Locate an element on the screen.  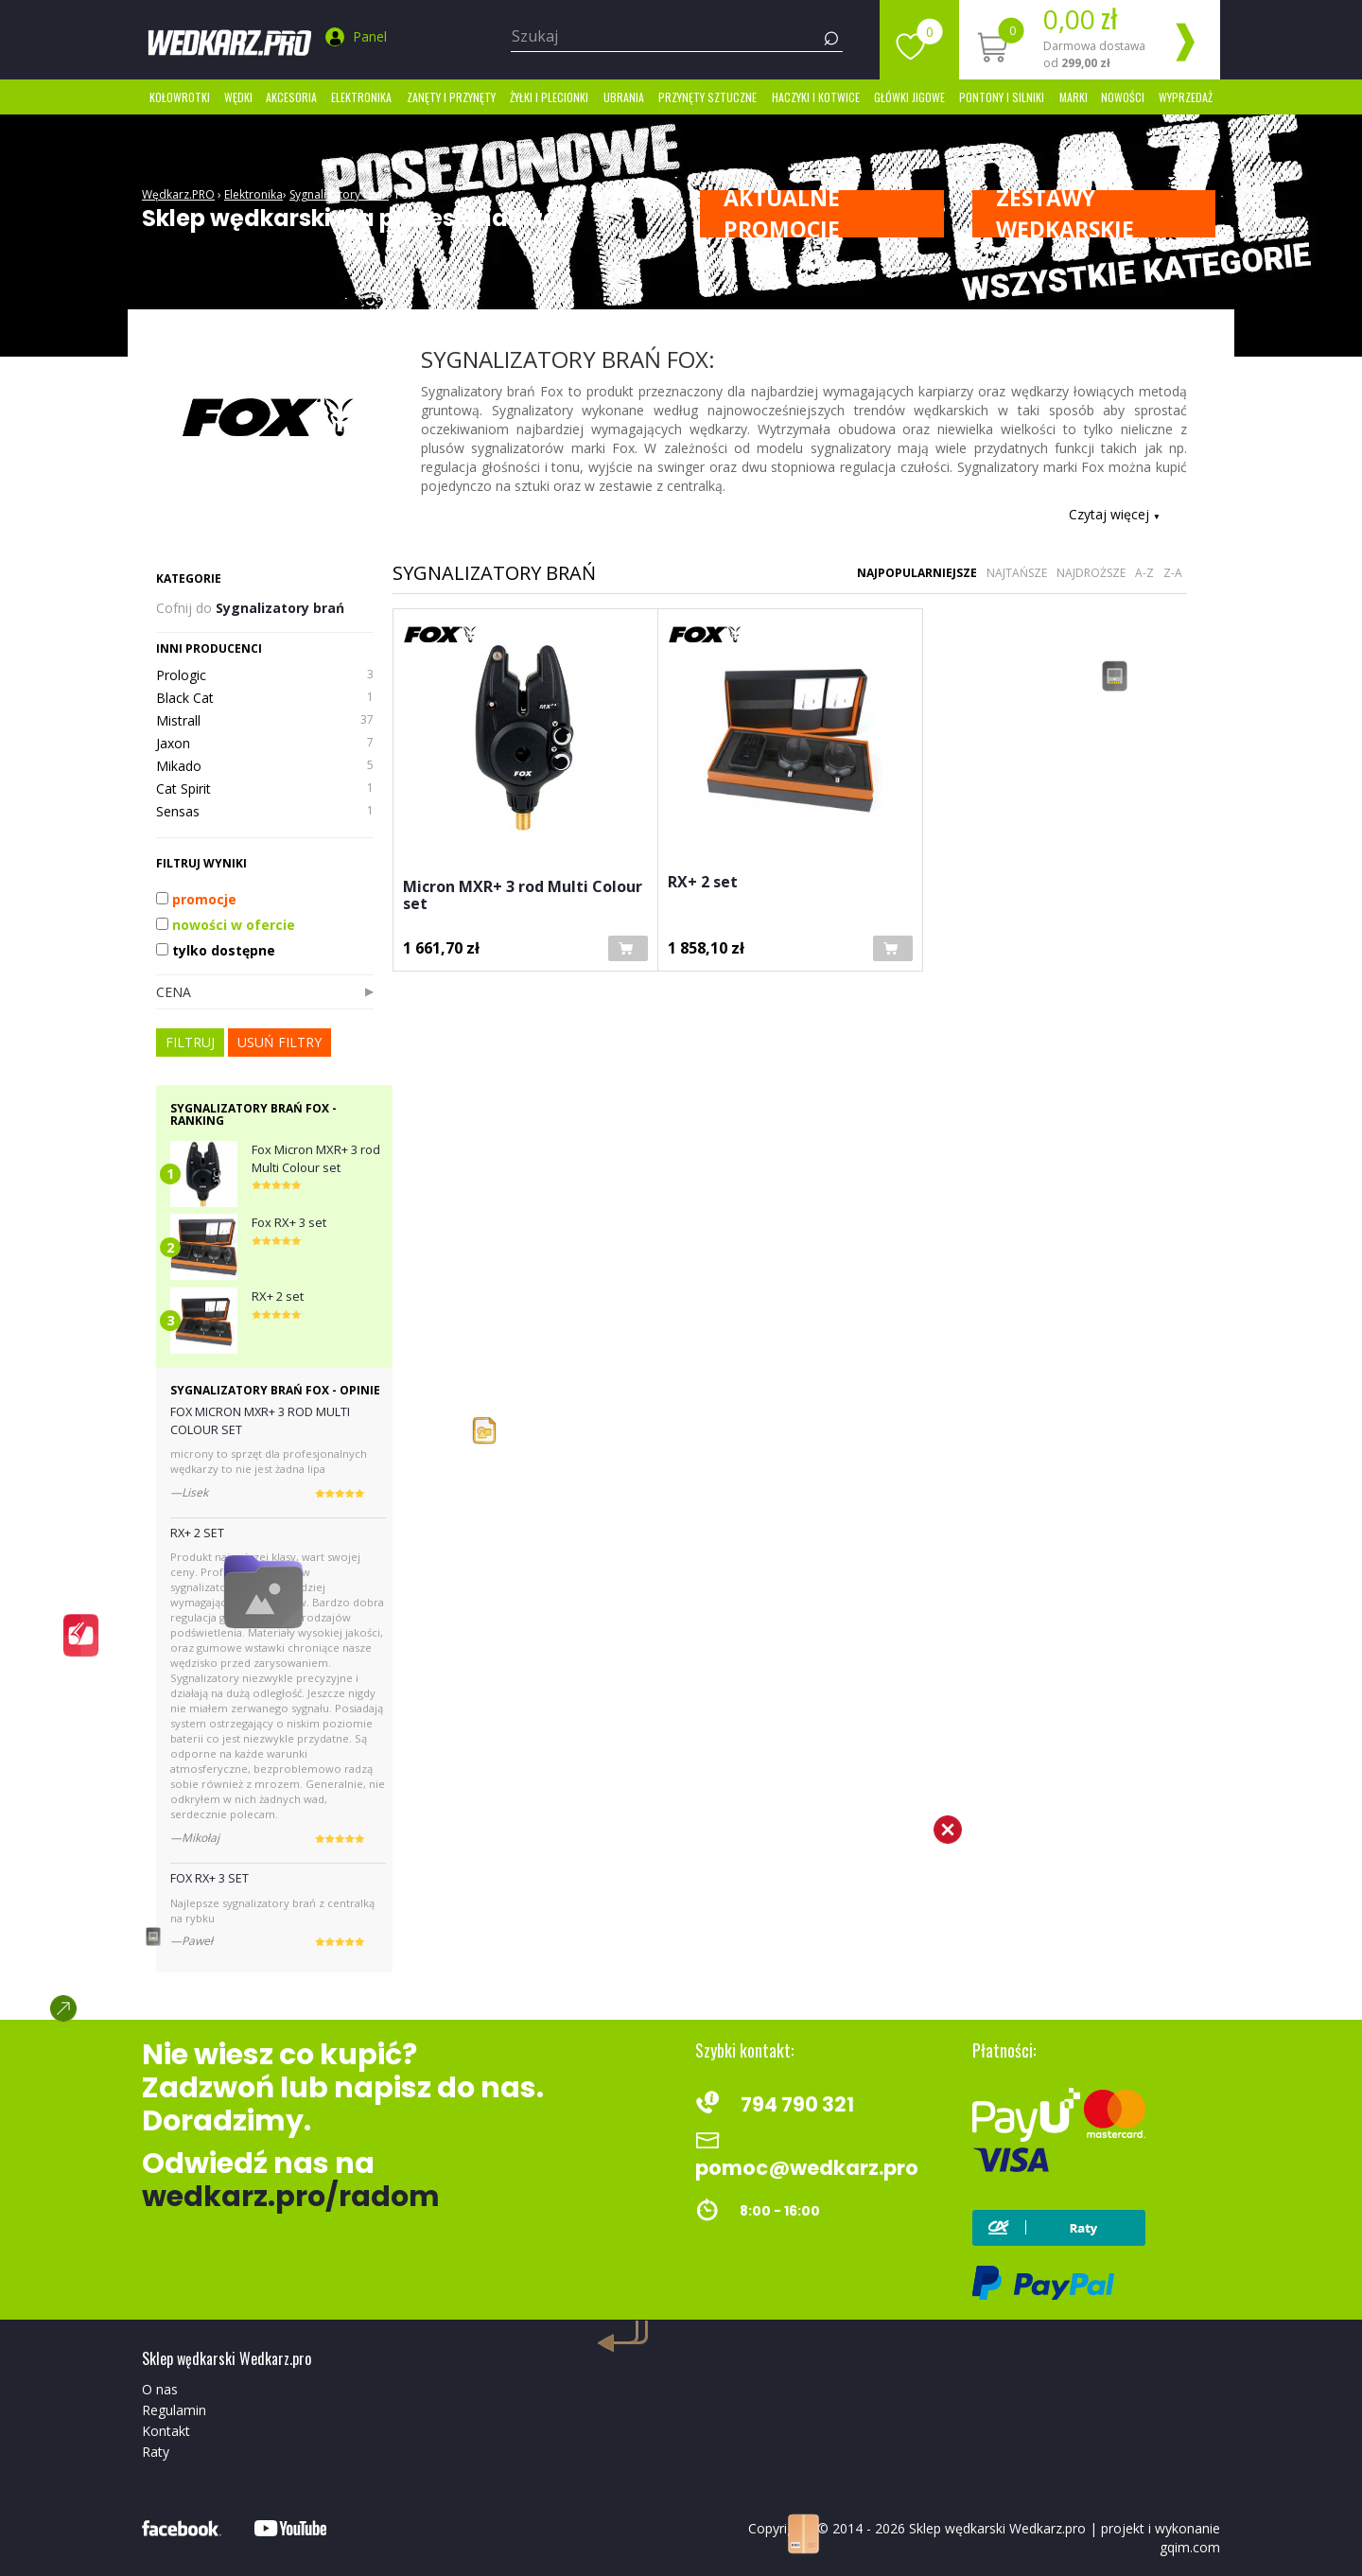
postscript document file type indicator is located at coordinates (80, 1635).